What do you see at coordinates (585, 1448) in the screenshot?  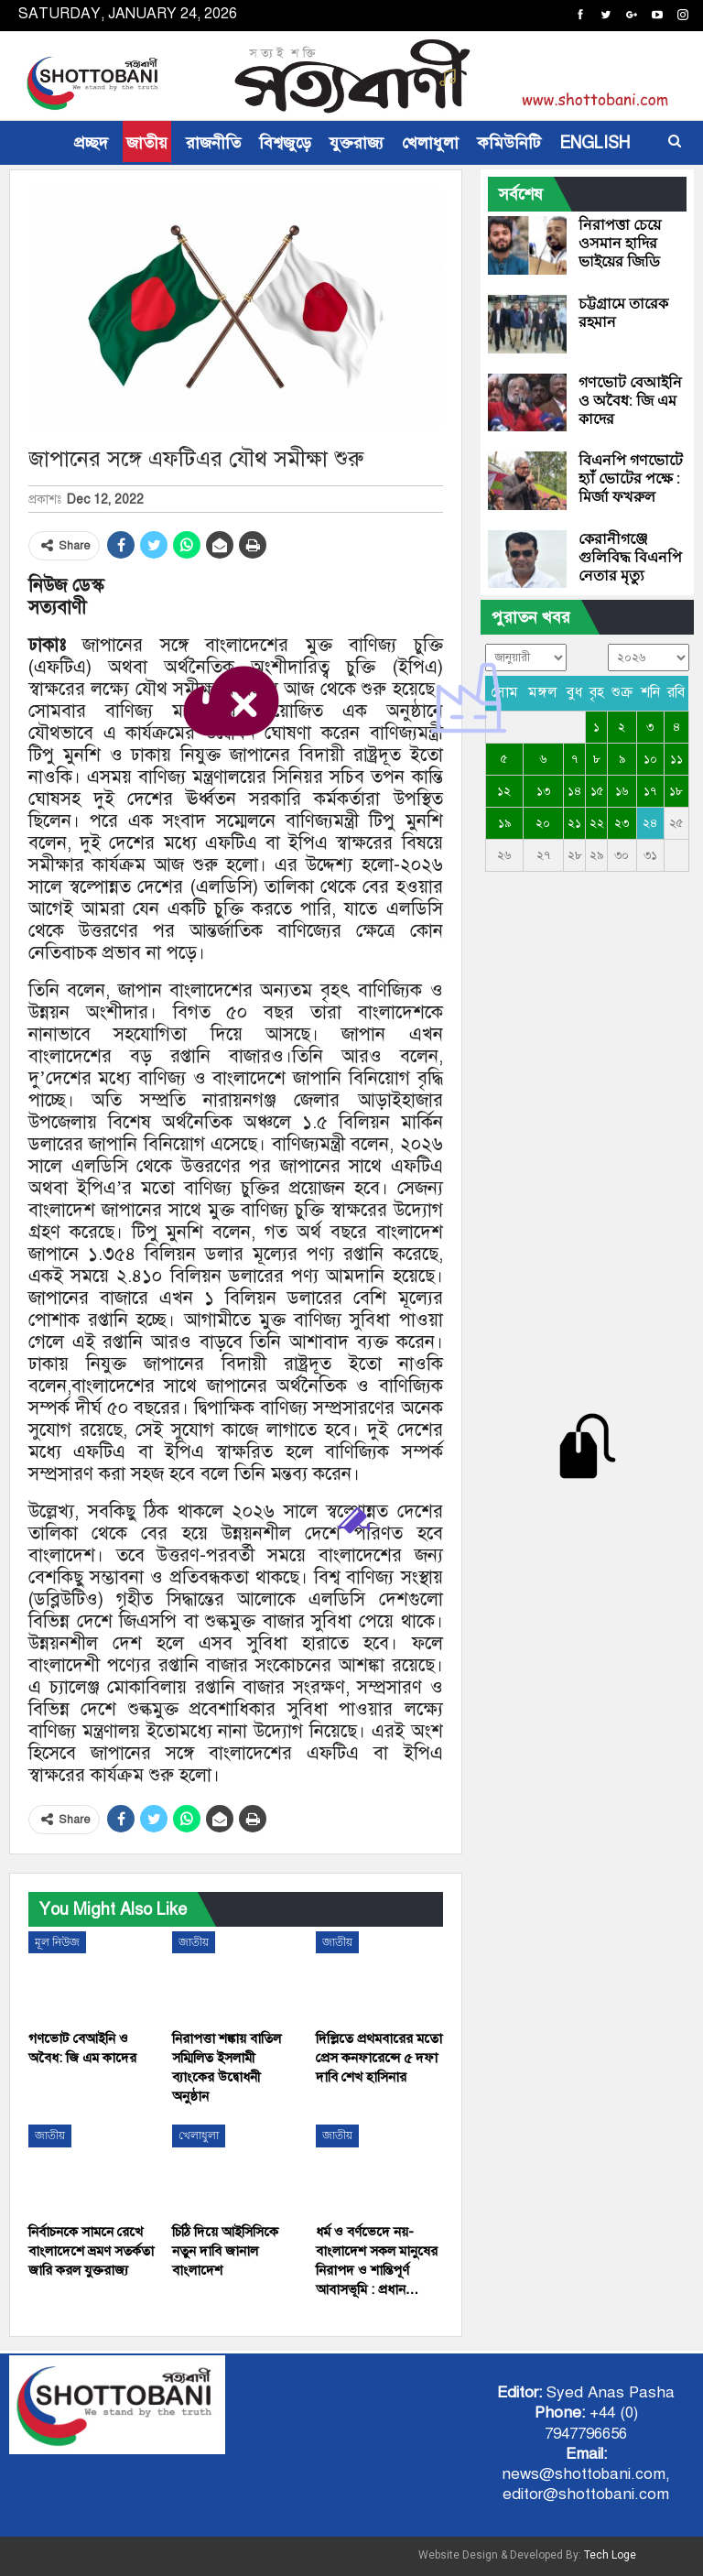 I see `browse tea or hot beverage options` at bounding box center [585, 1448].